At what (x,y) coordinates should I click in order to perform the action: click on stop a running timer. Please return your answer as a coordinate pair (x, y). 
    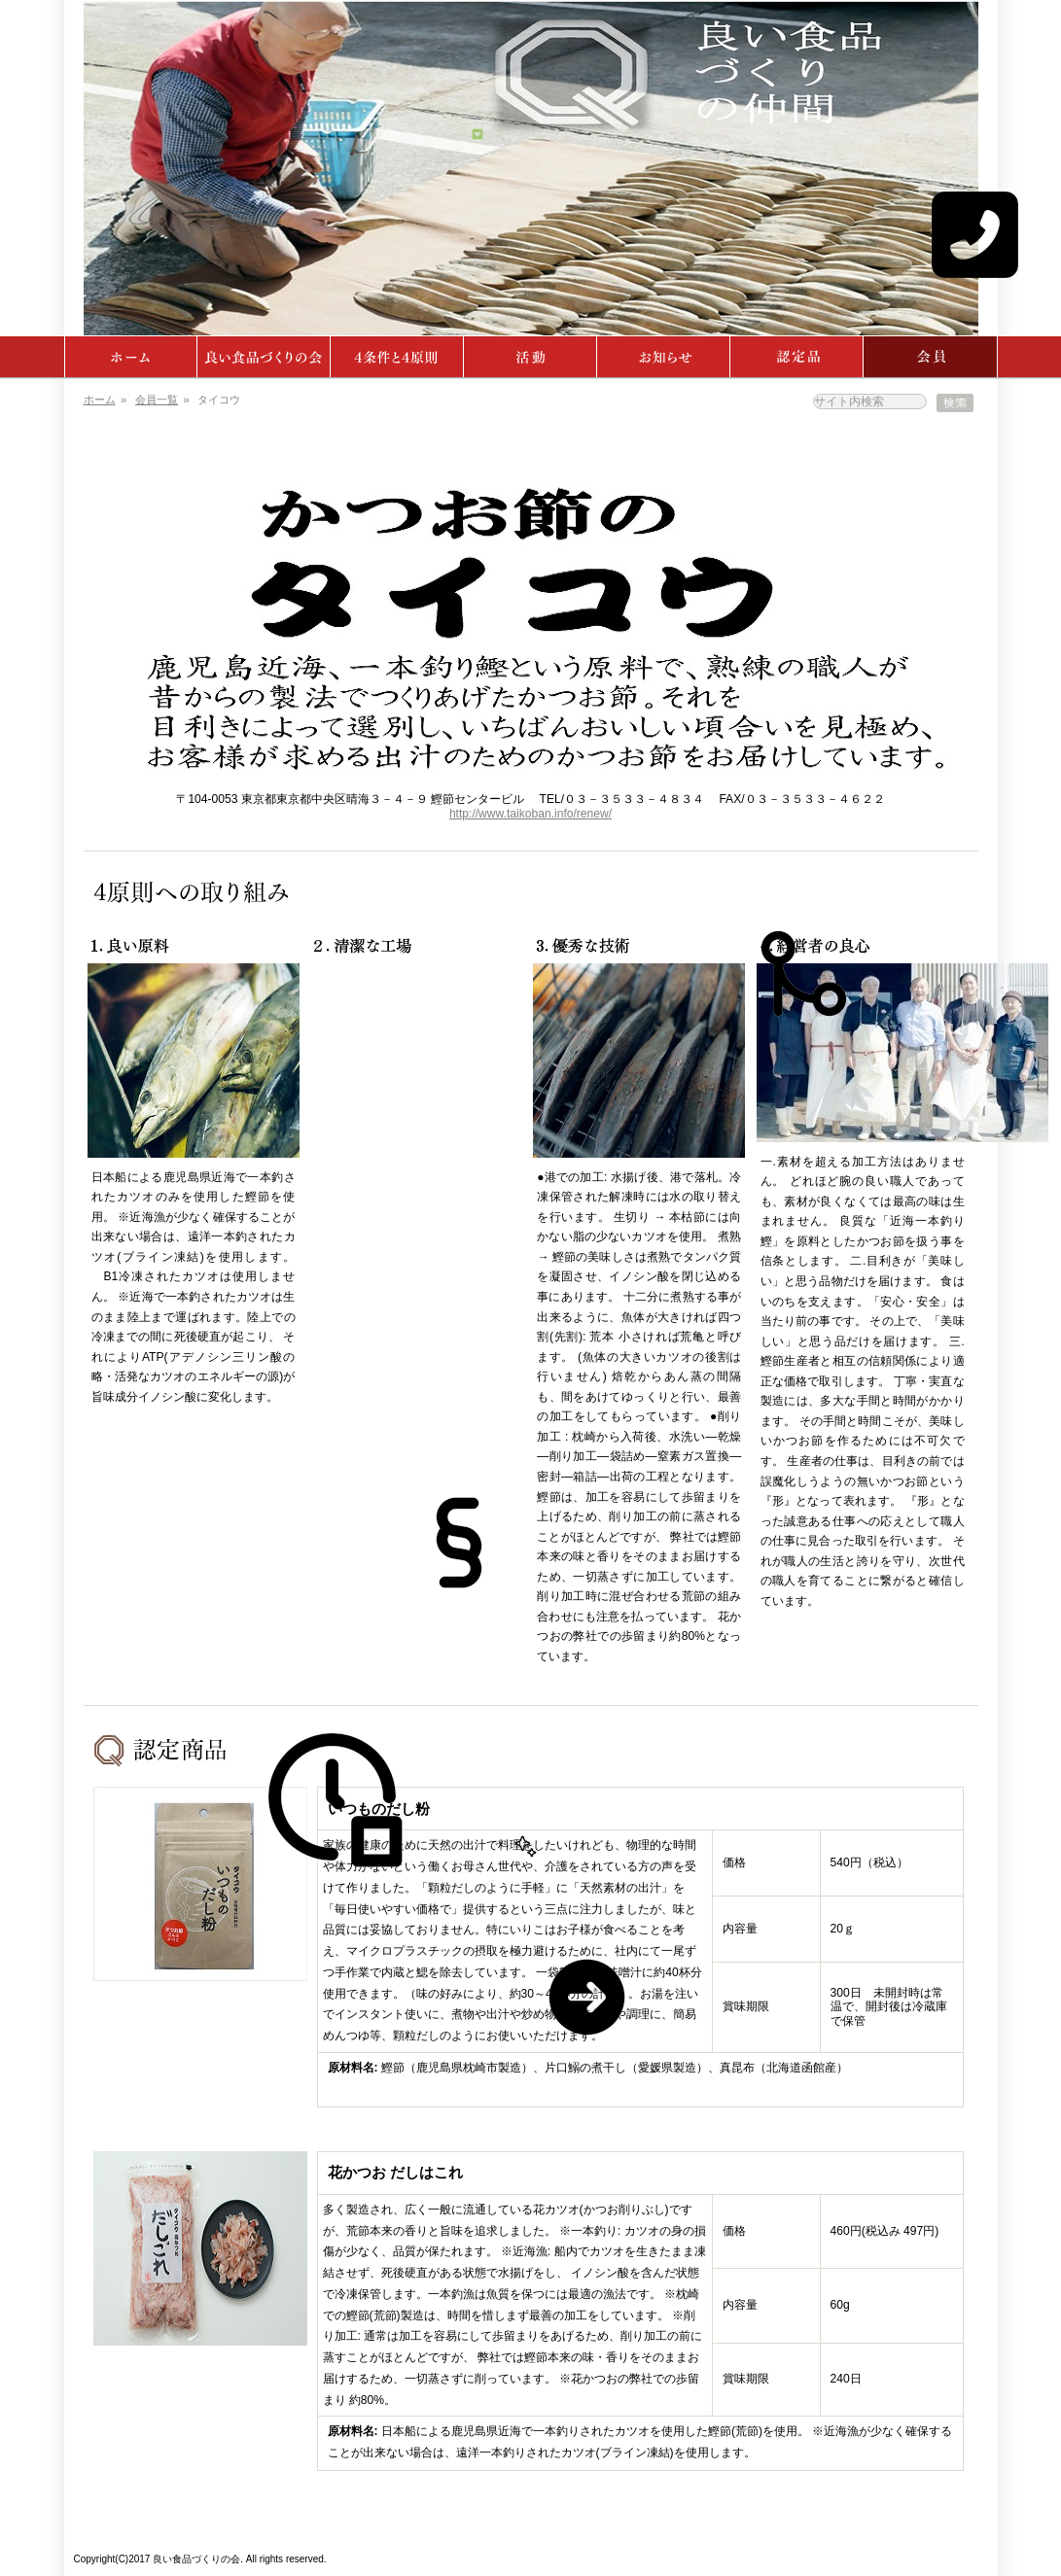
    Looking at the image, I should click on (332, 1796).